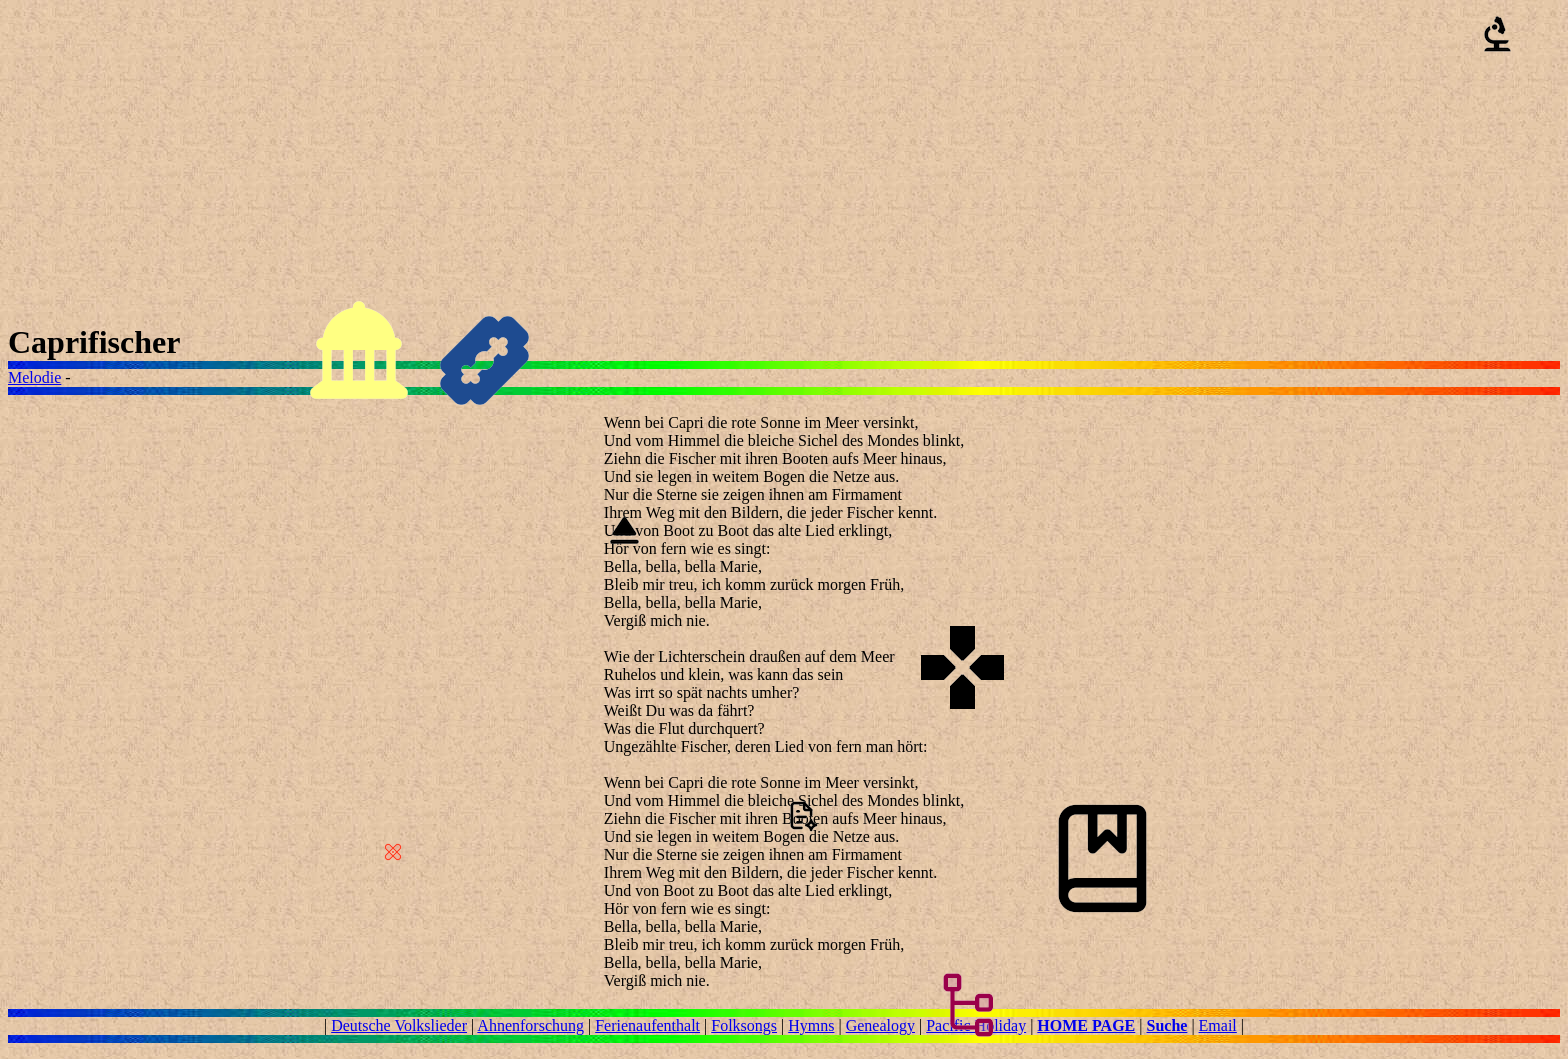 The width and height of the screenshot is (1568, 1059). I want to click on access health or first aid resources, so click(393, 852).